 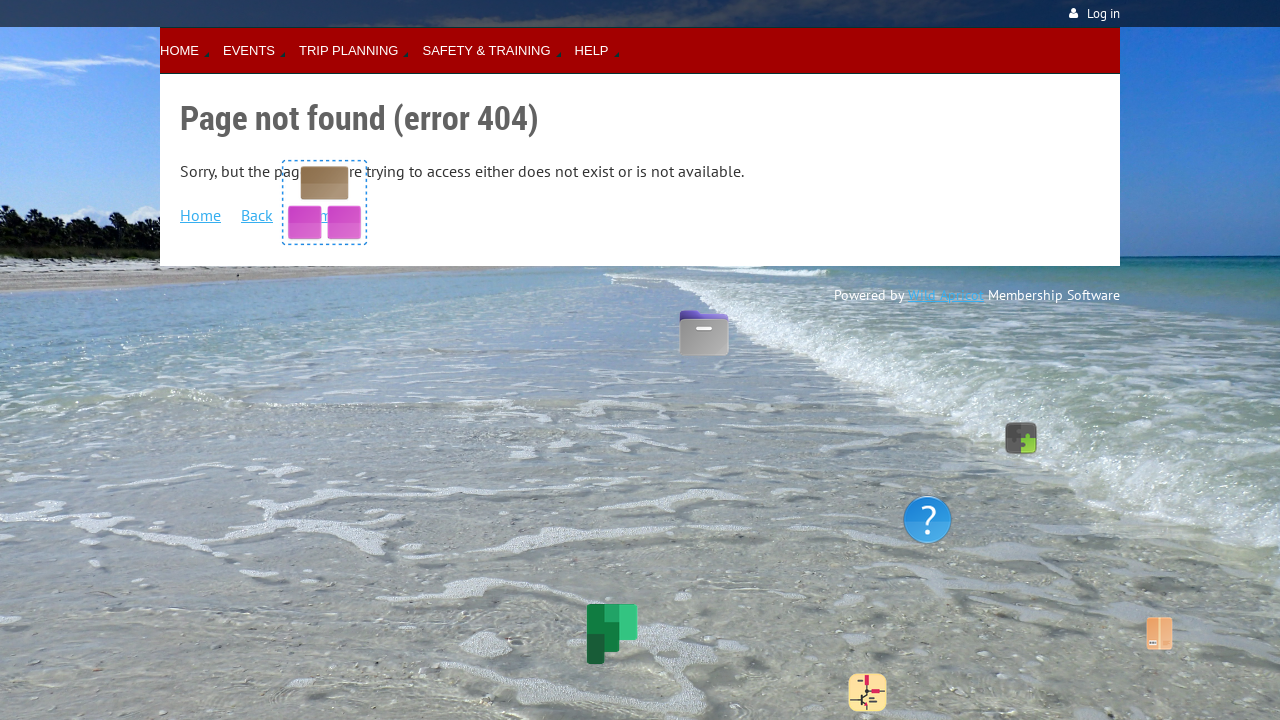 I want to click on open microsoft planner app, so click(x=612, y=634).